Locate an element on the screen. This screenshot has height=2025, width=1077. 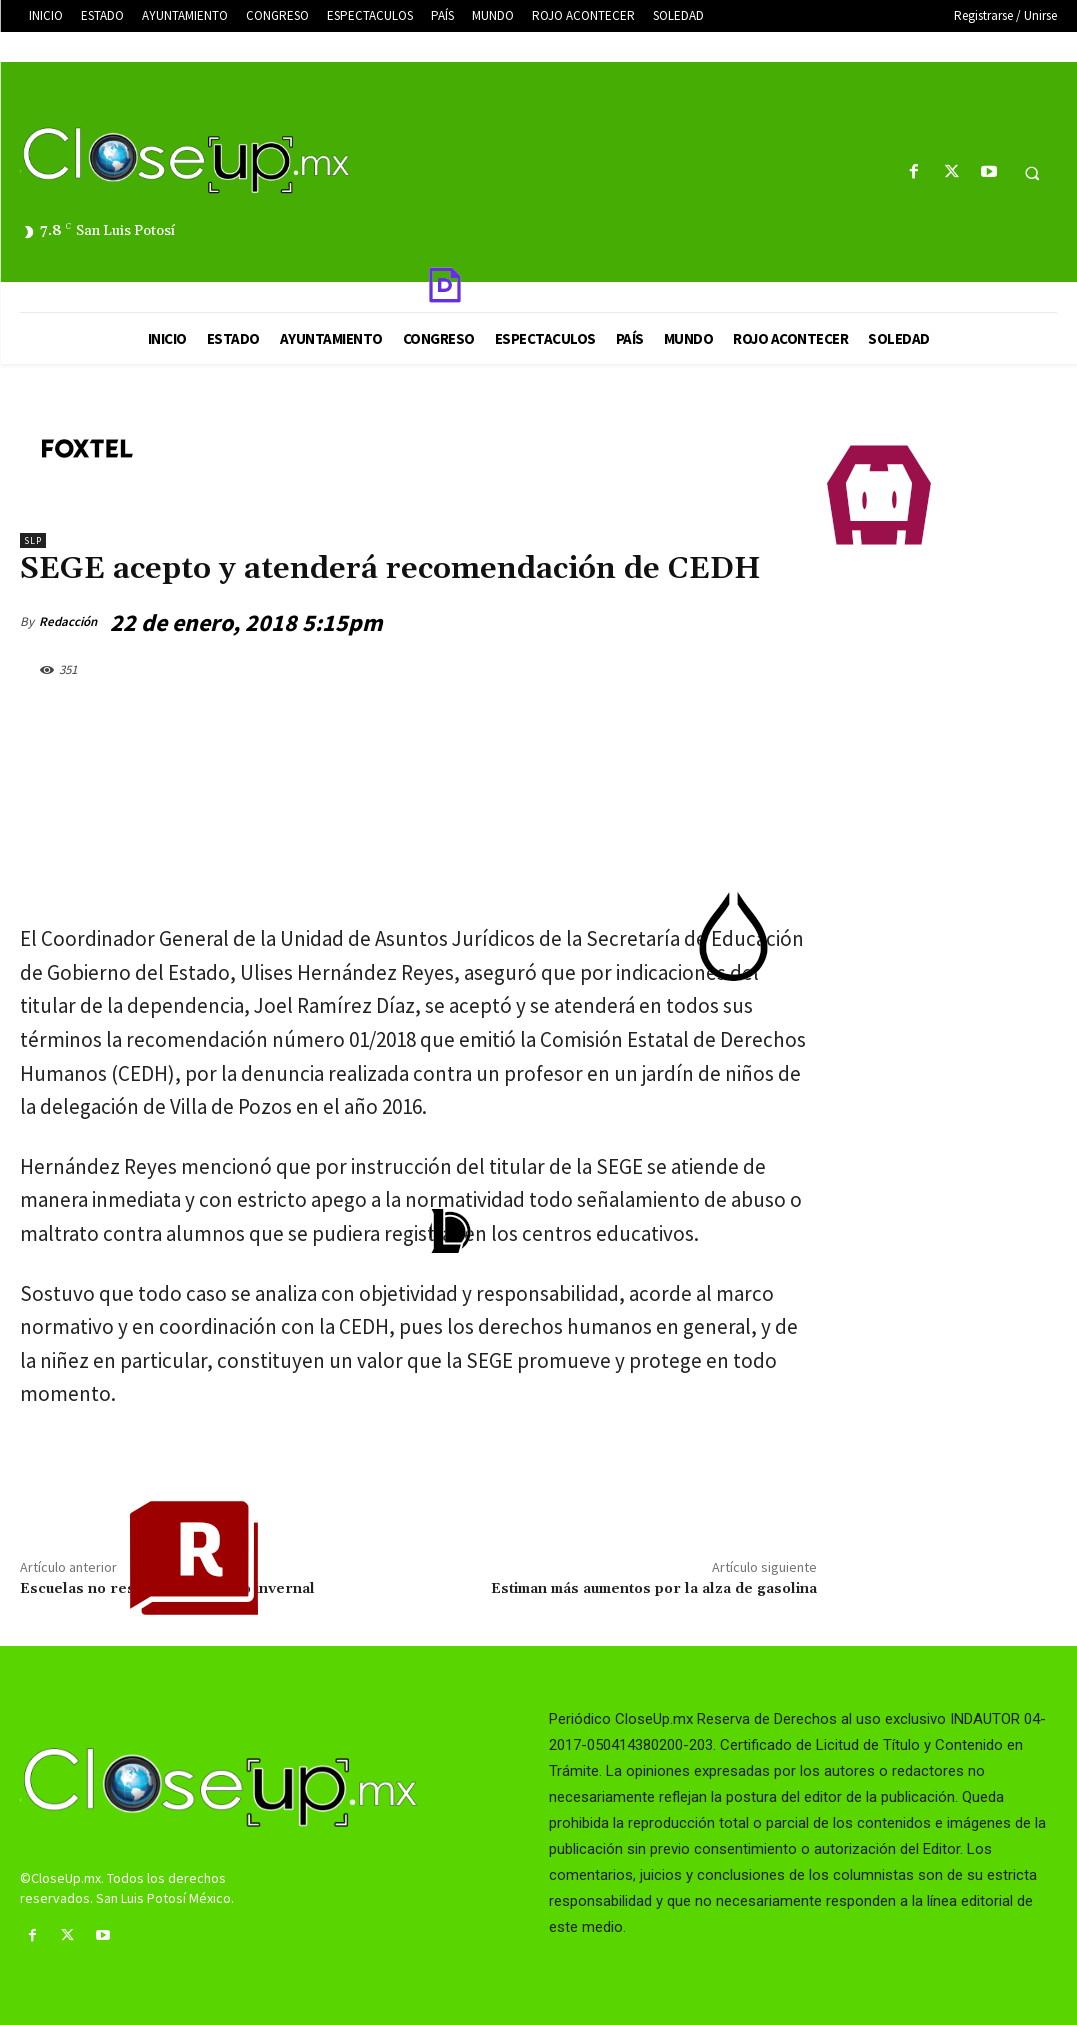
hyprland window manager logo is located at coordinates (733, 936).